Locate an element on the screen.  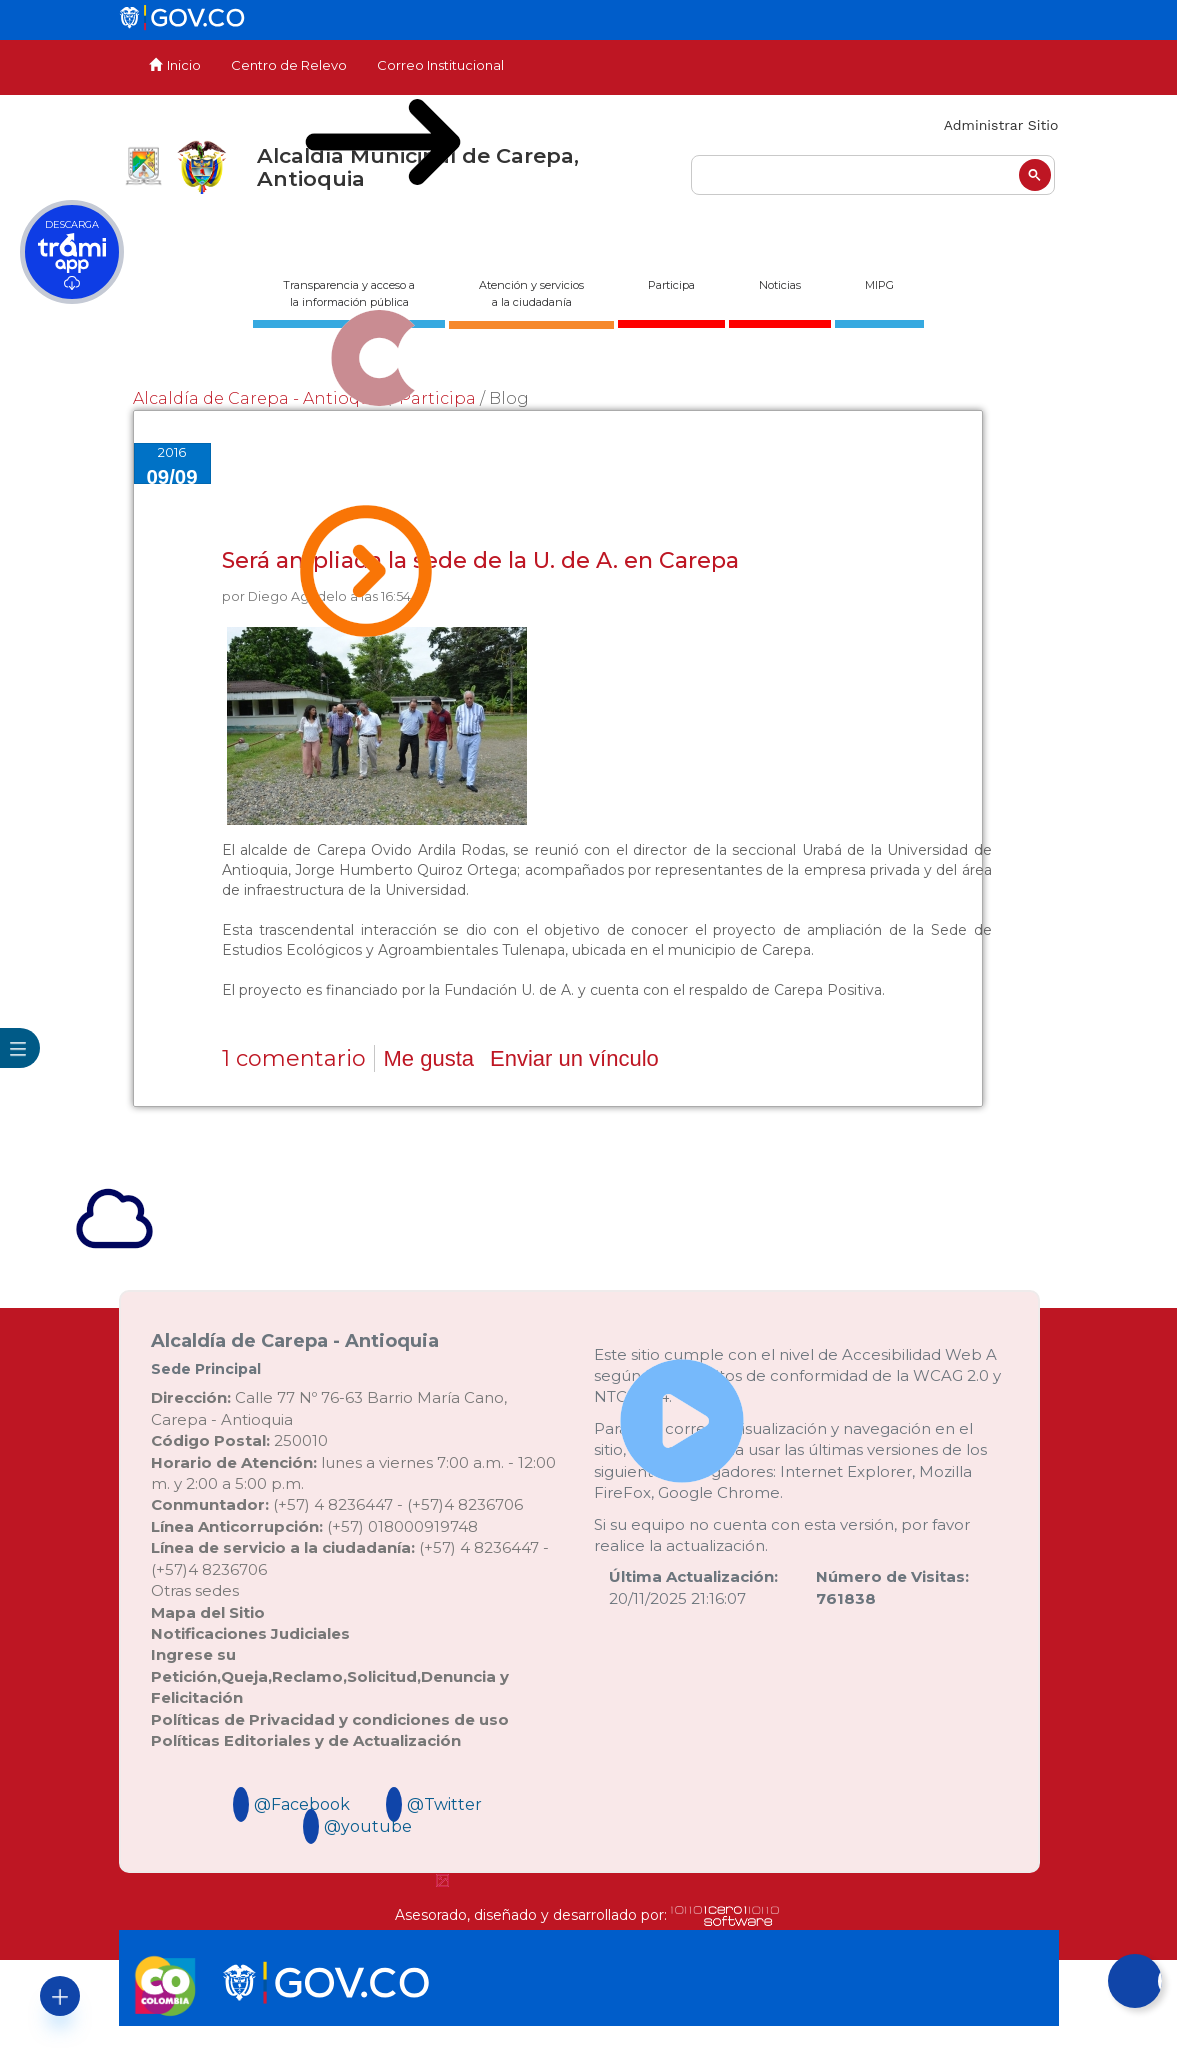
play media or video content is located at coordinates (682, 1421).